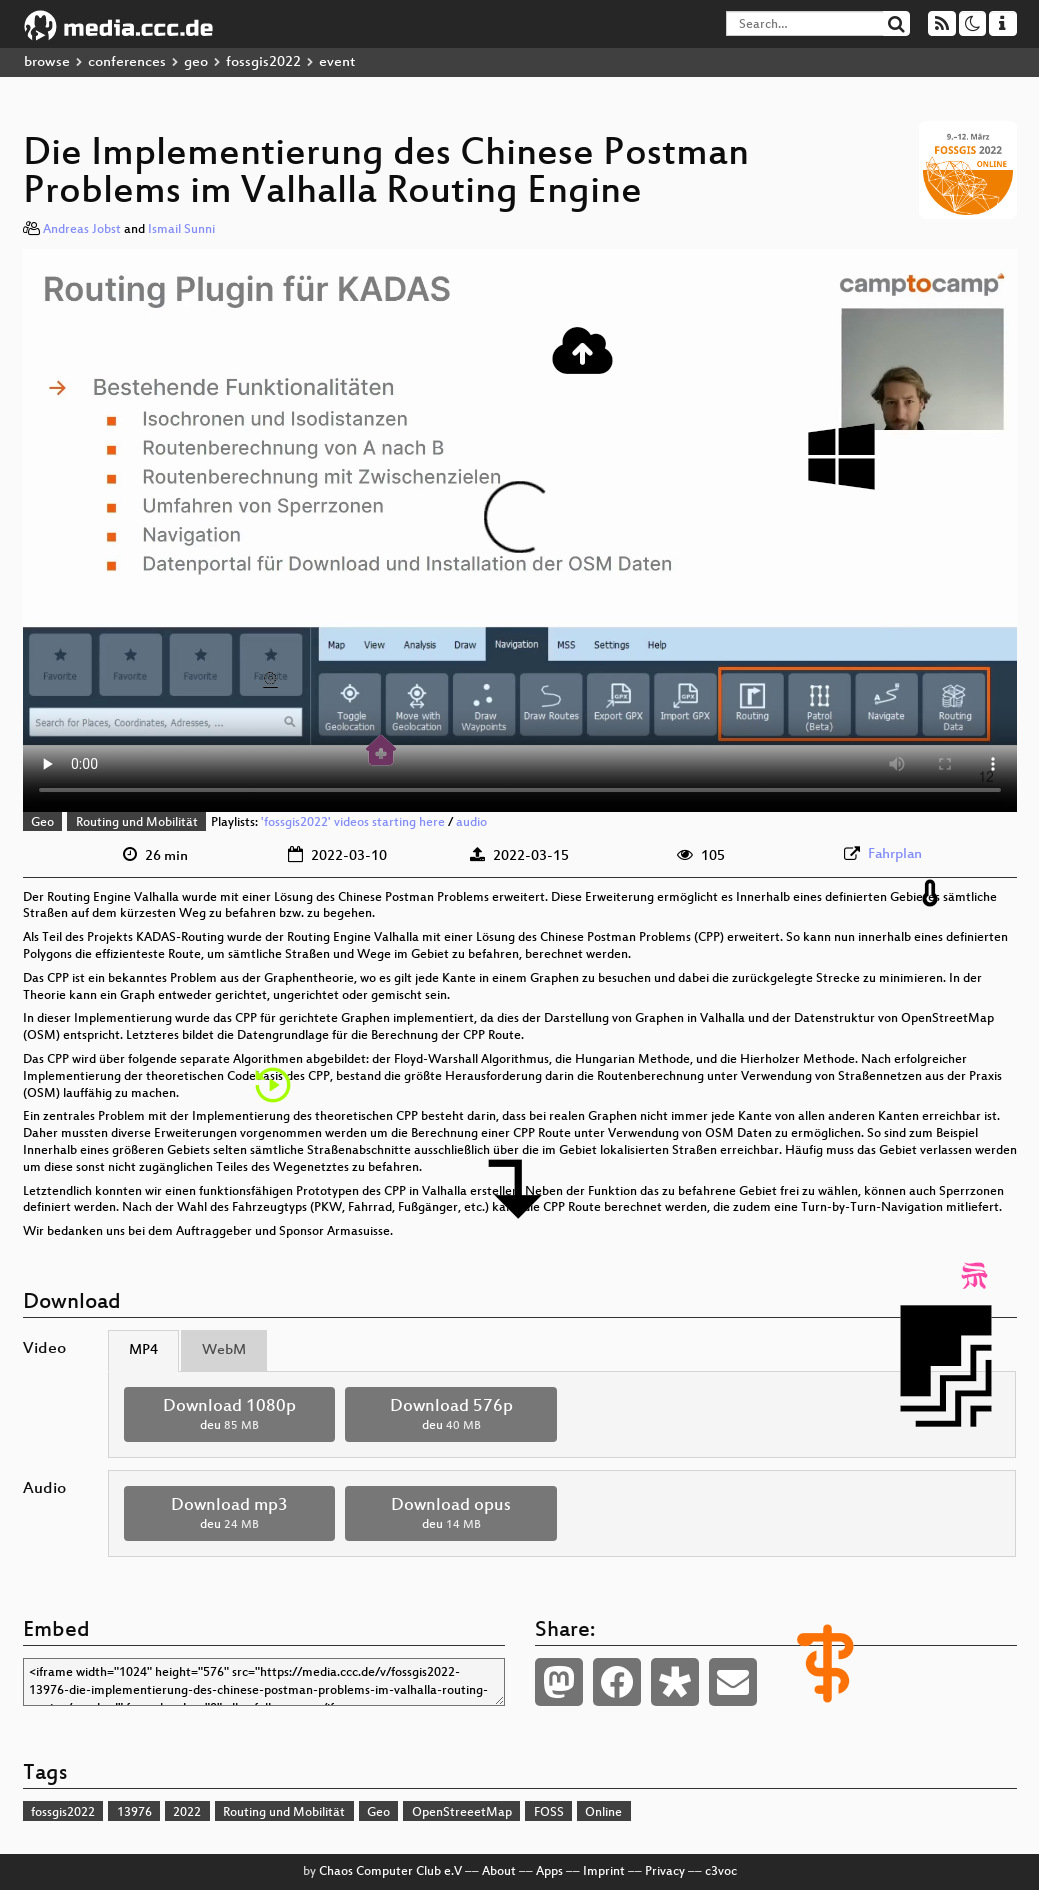 The height and width of the screenshot is (1890, 1039). What do you see at coordinates (974, 1275) in the screenshot?
I see `open shikimori anime tracking app` at bounding box center [974, 1275].